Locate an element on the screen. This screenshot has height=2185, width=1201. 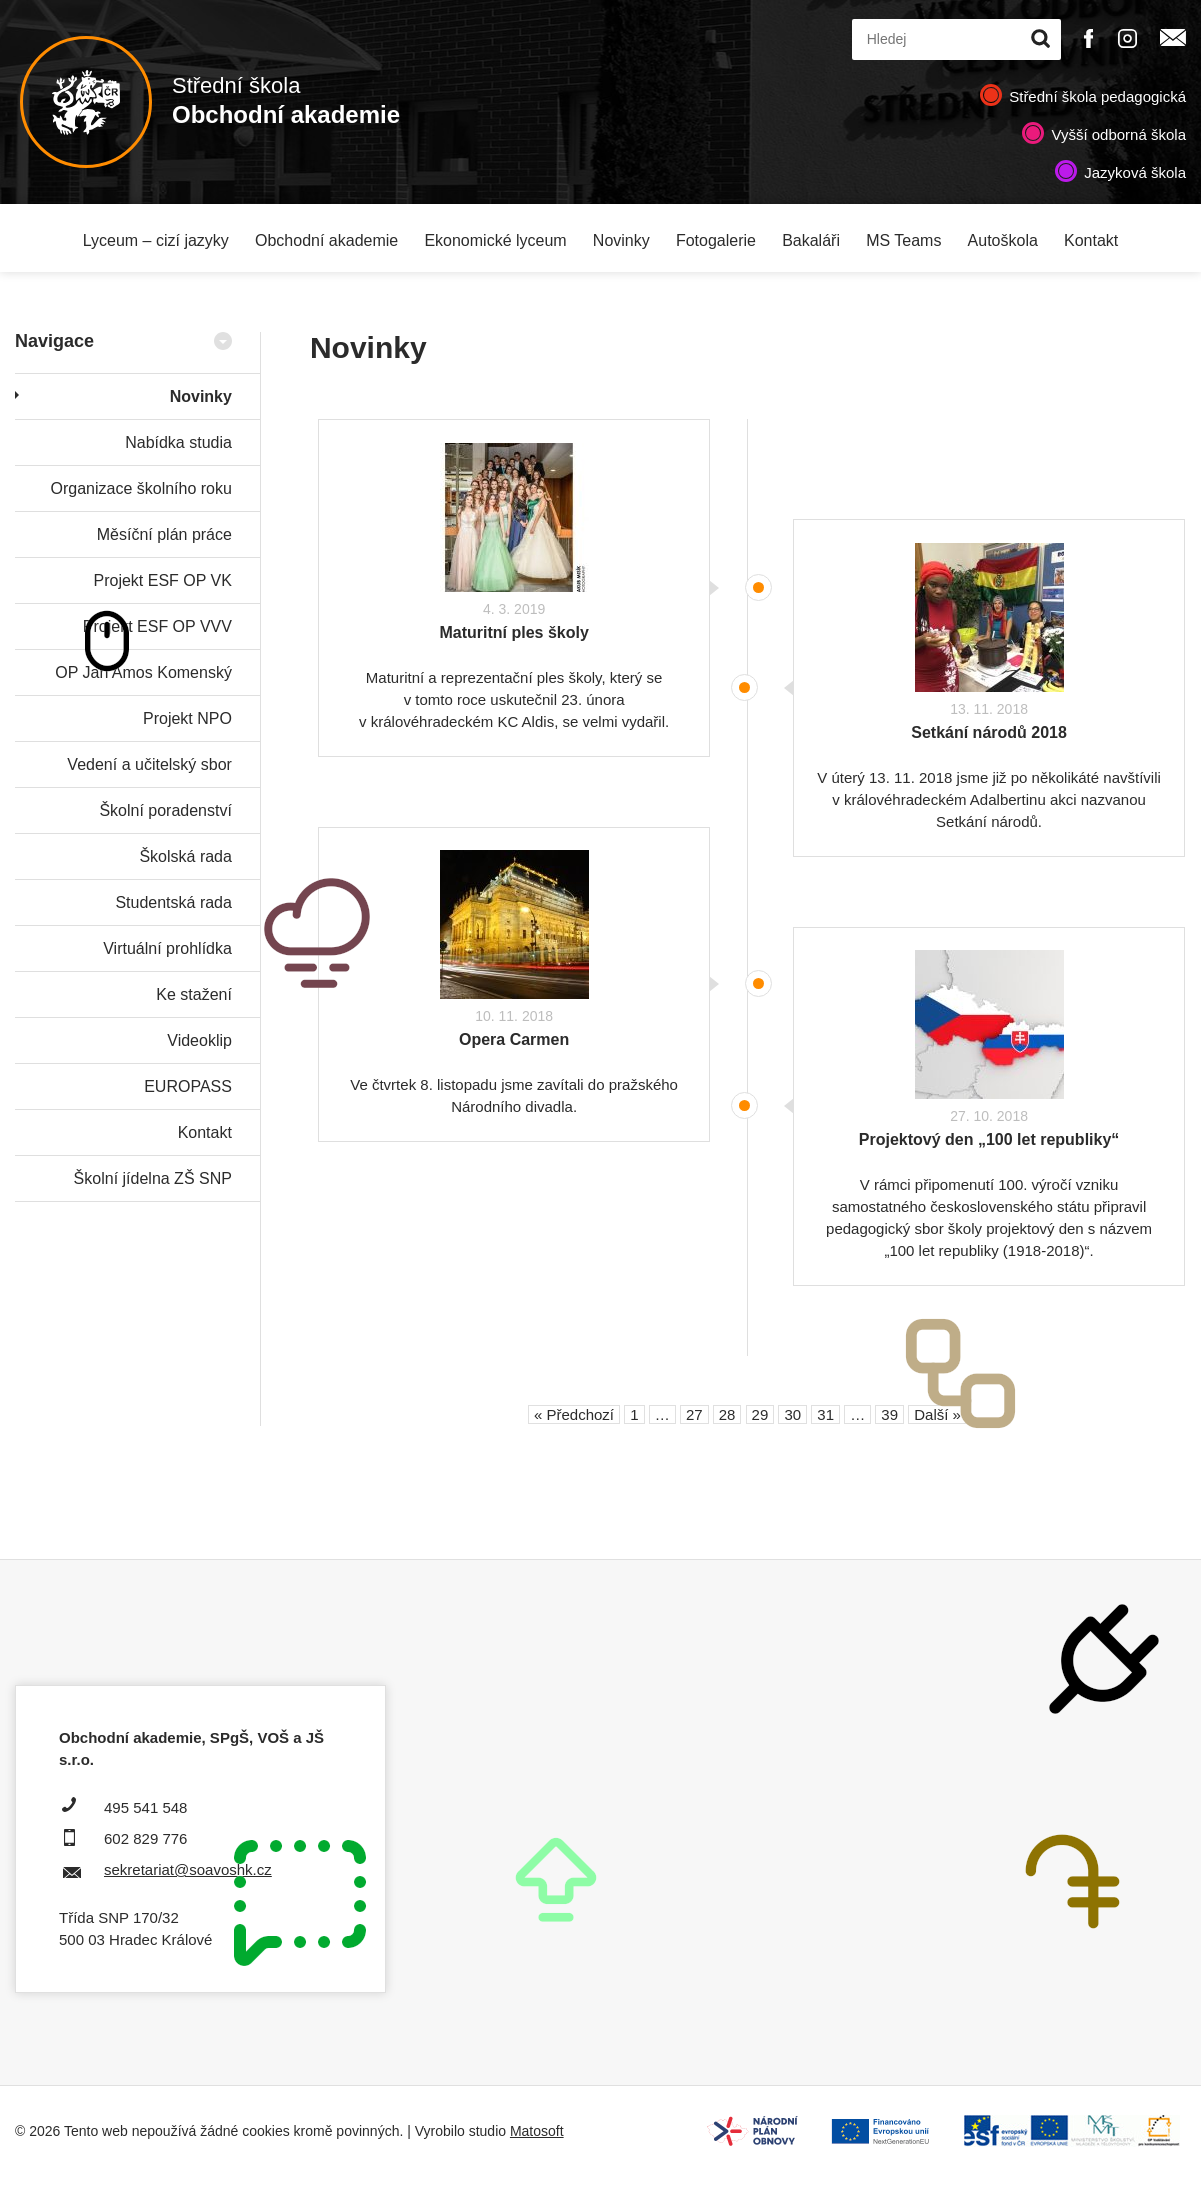
connect to power source is located at coordinates (1104, 1659).